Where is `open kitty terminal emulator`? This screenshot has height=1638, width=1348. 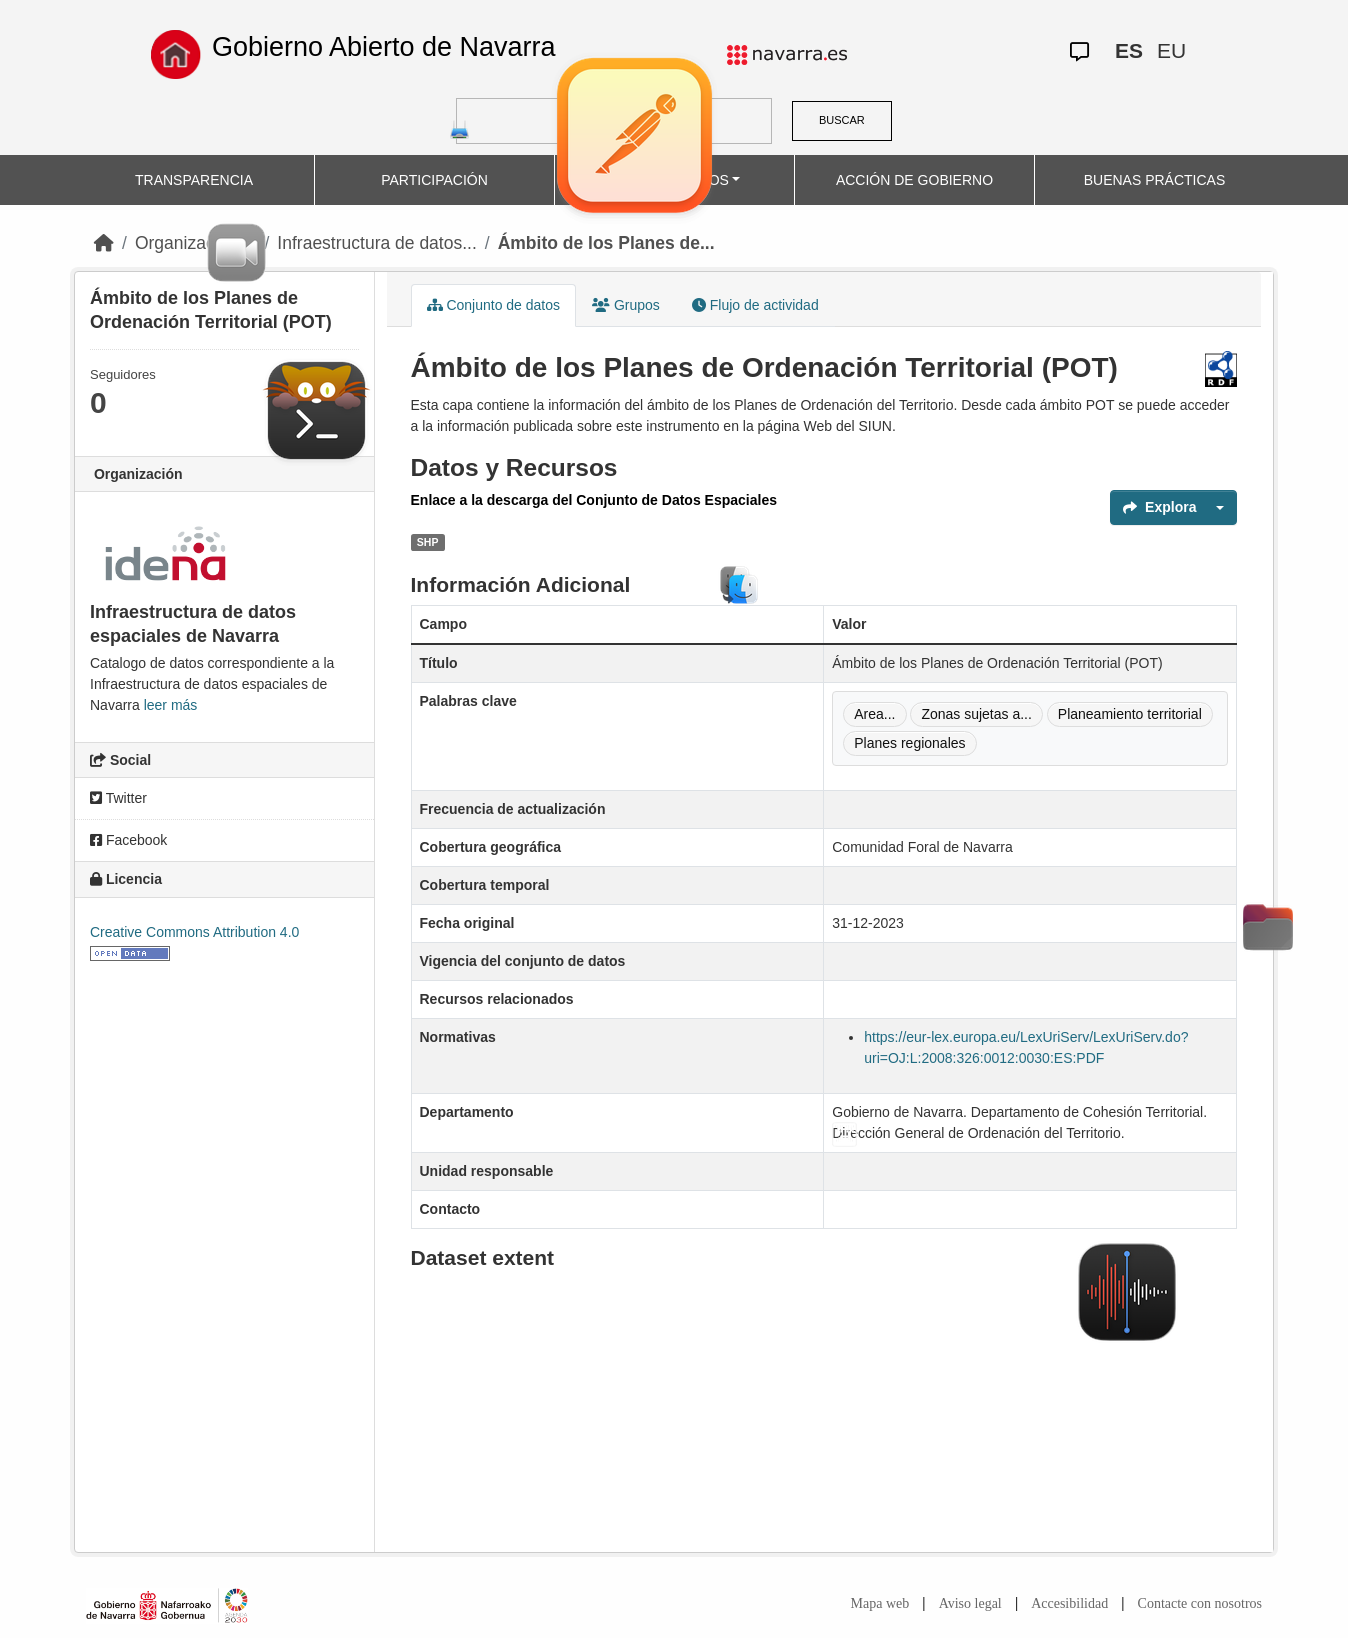 open kitty terminal emulator is located at coordinates (316, 410).